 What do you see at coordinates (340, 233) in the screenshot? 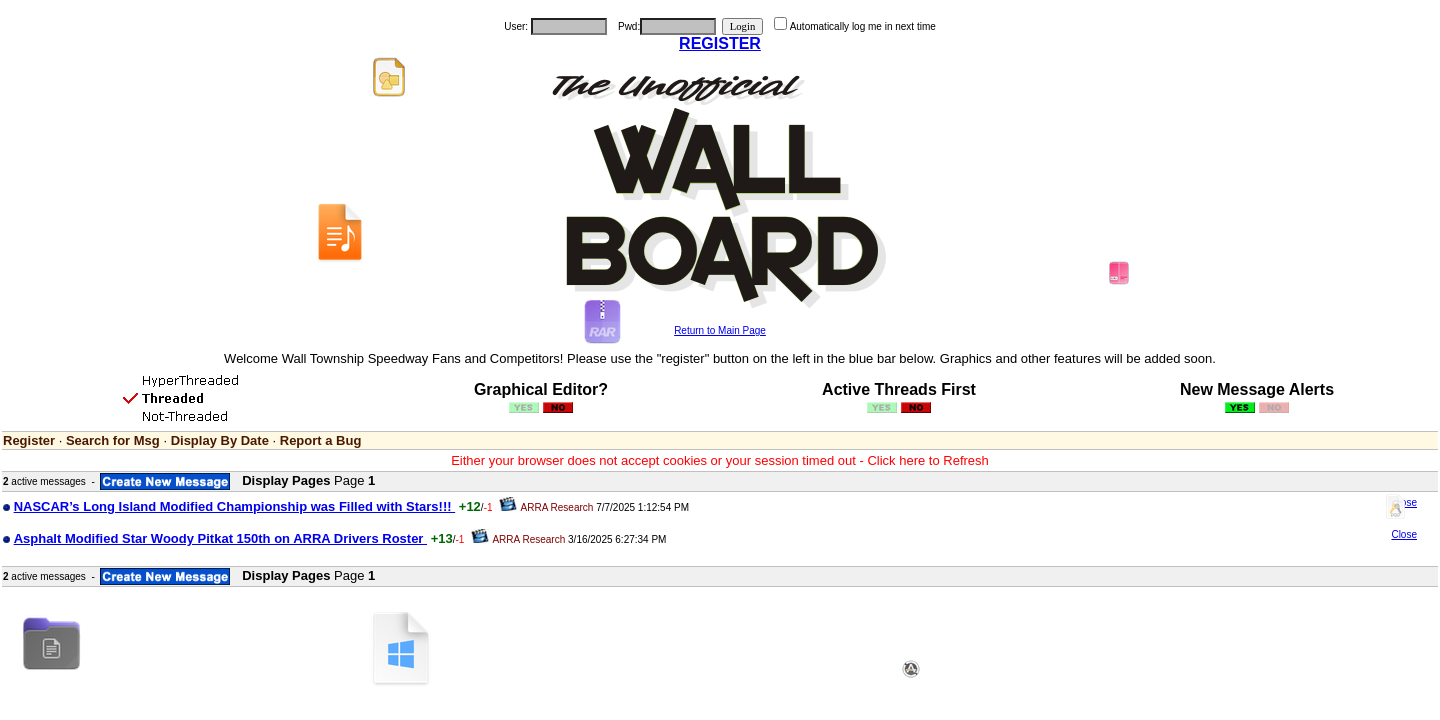
I see `mp3 playlist file type indicator` at bounding box center [340, 233].